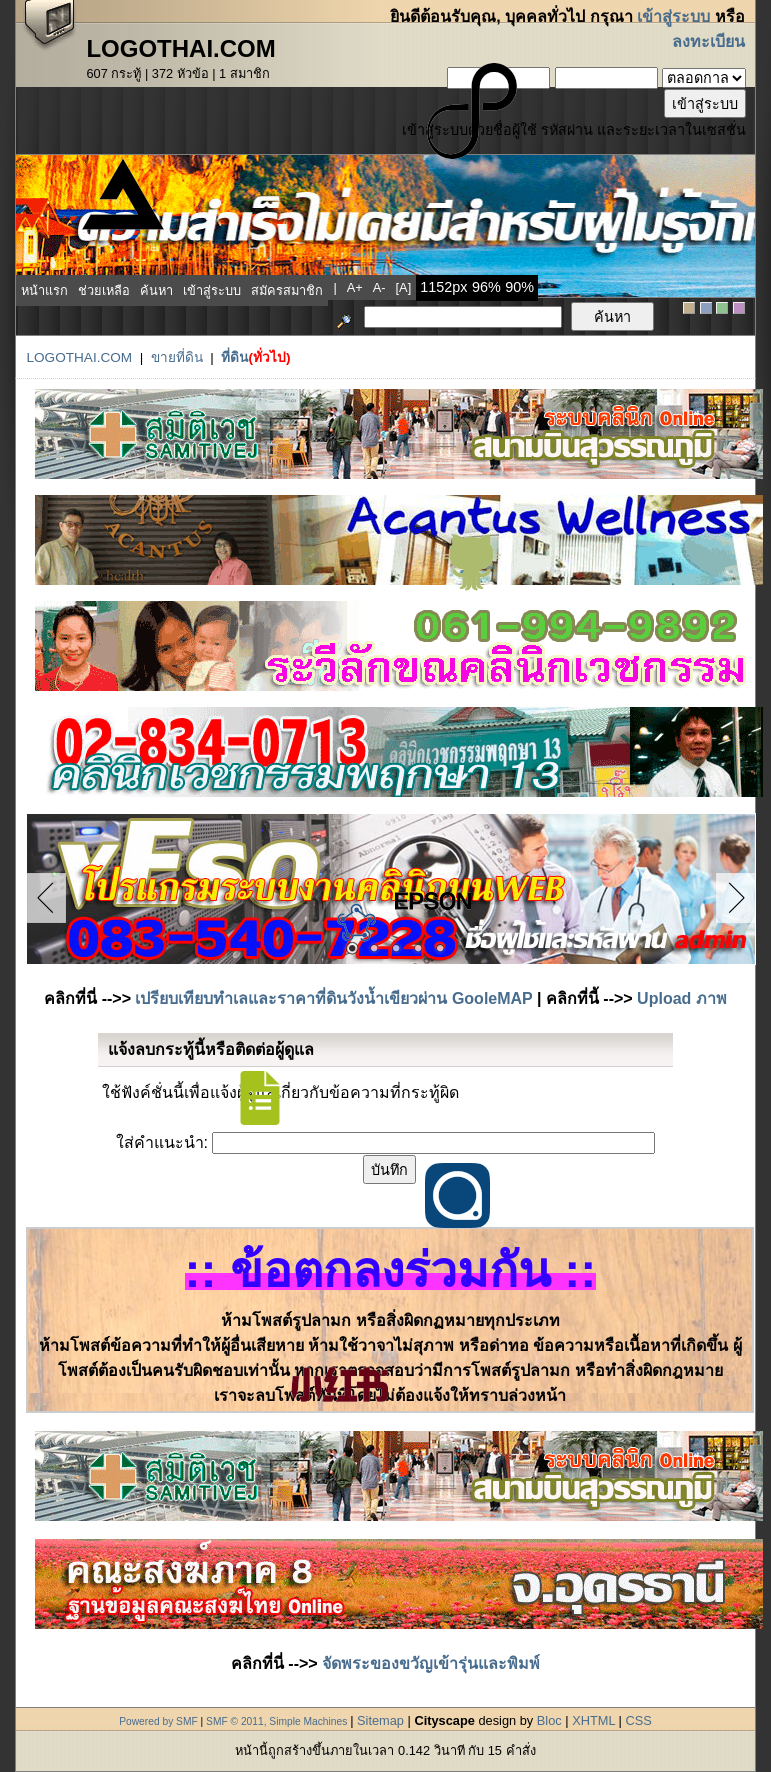 Image resolution: width=771 pixels, height=1772 pixels. What do you see at coordinates (457, 1195) in the screenshot?
I see `open the PlanGrid app` at bounding box center [457, 1195].